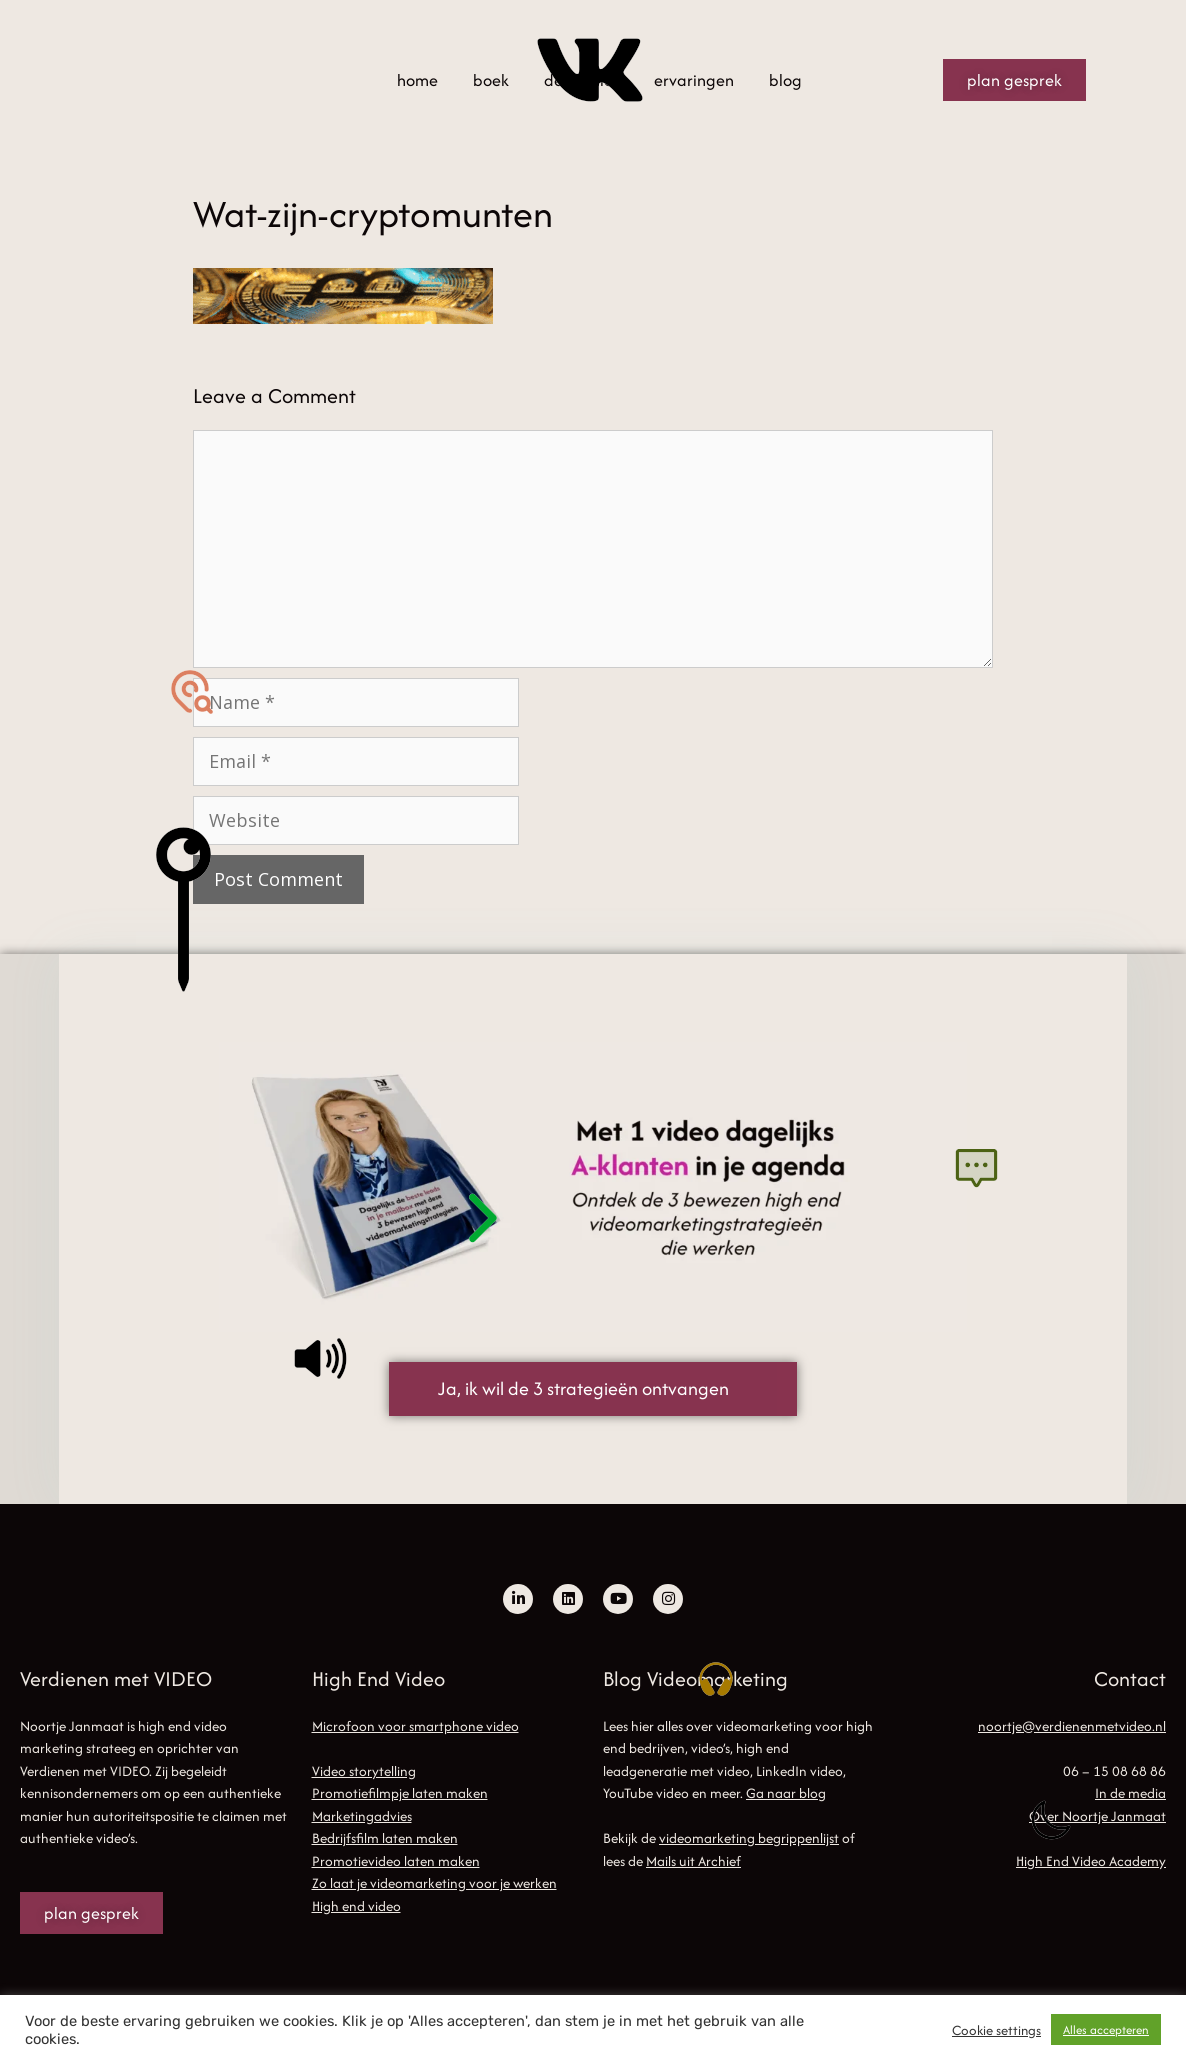  What do you see at coordinates (590, 70) in the screenshot?
I see `open VK social network` at bounding box center [590, 70].